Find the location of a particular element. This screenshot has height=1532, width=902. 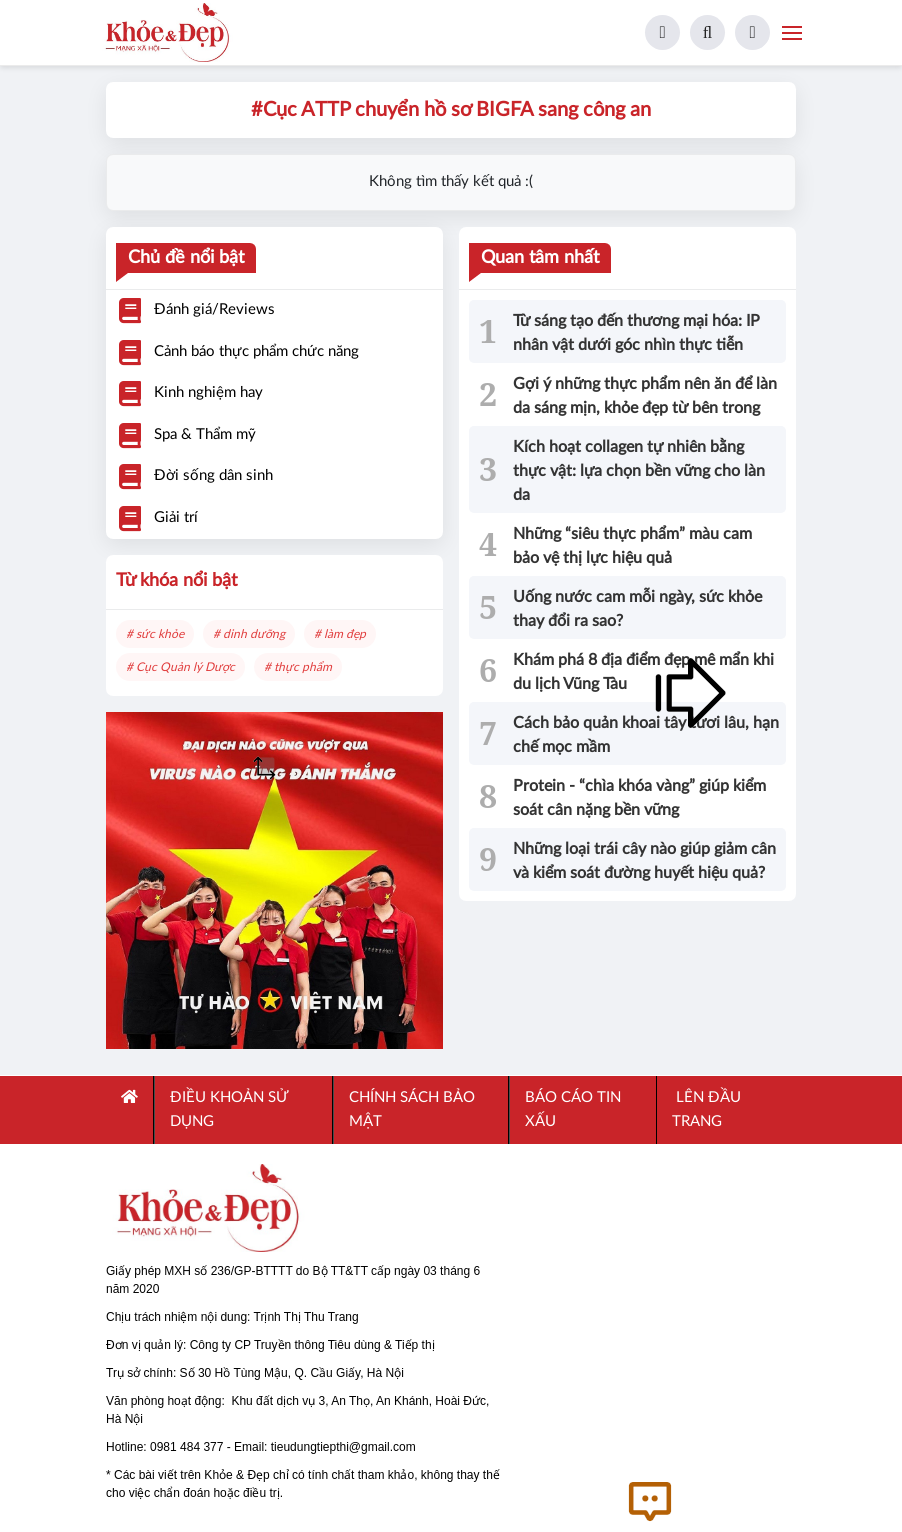

open chat or messaging is located at coordinates (650, 1500).